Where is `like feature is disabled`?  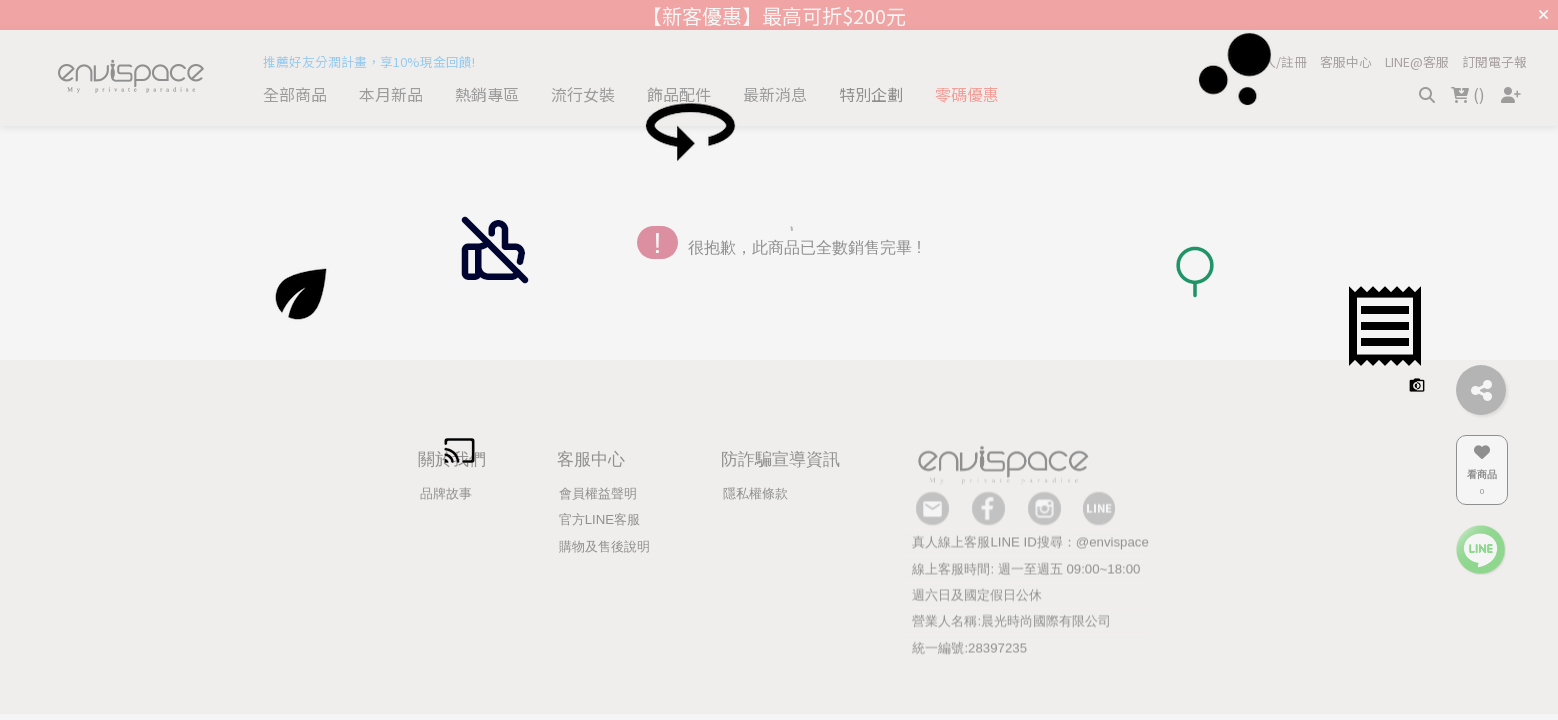
like feature is disabled is located at coordinates (495, 250).